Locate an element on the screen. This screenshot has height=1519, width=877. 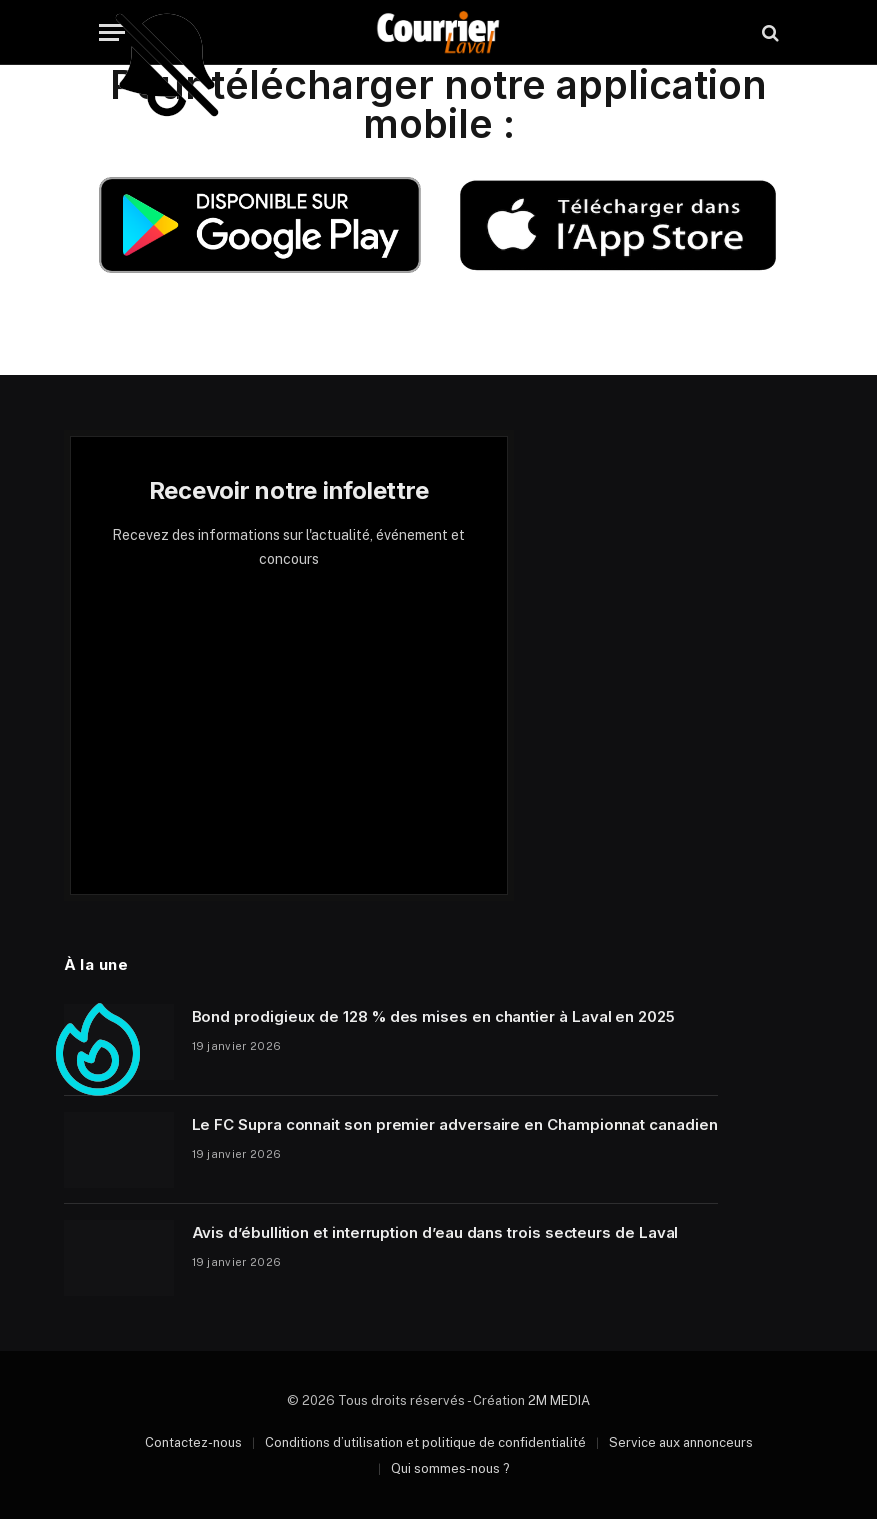
mute notifications is located at coordinates (167, 65).